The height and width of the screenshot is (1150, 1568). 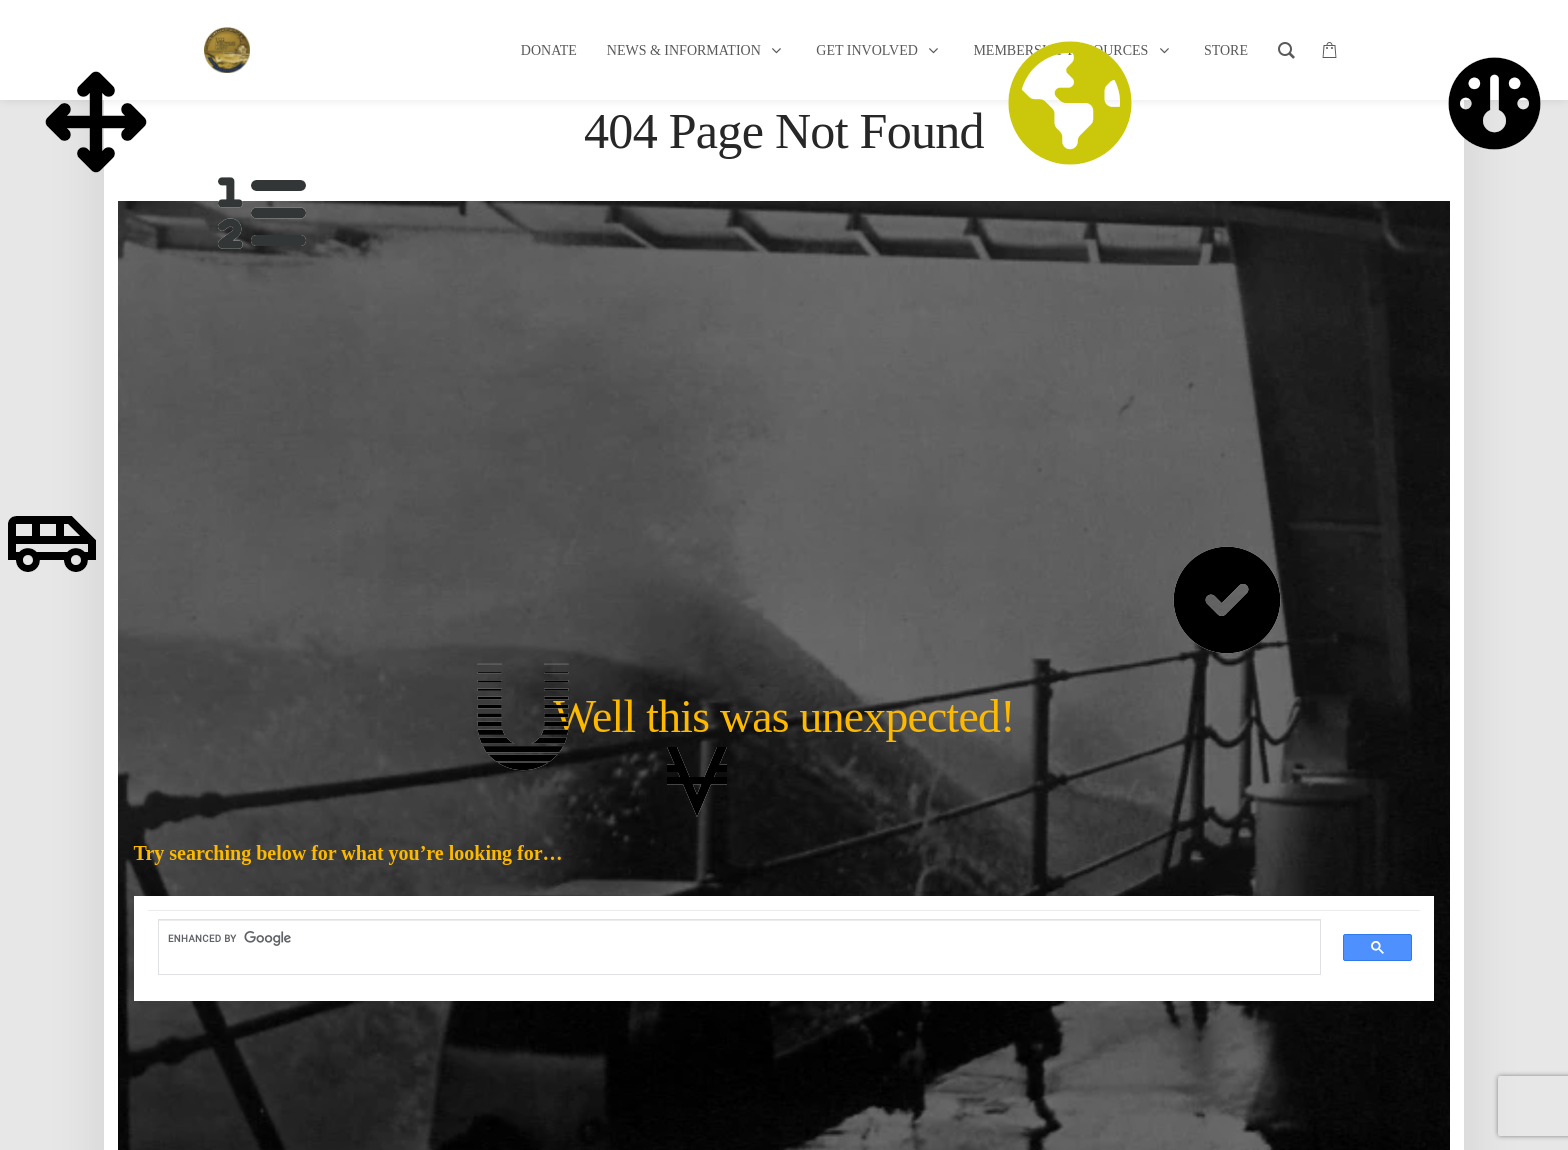 What do you see at coordinates (262, 213) in the screenshot?
I see `create a numbered list` at bounding box center [262, 213].